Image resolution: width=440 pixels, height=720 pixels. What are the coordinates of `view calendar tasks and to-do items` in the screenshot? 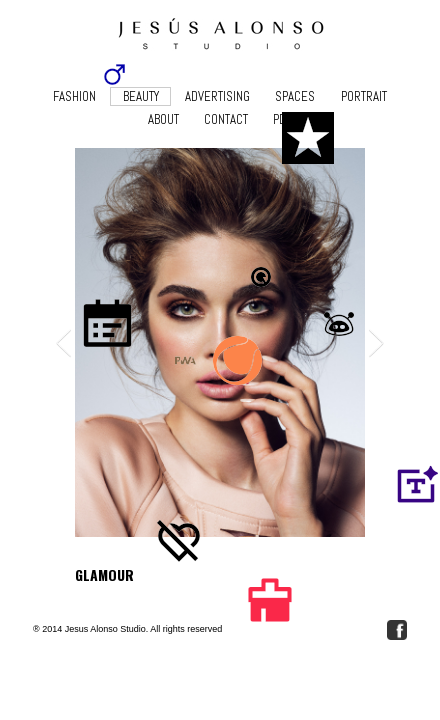 It's located at (107, 325).